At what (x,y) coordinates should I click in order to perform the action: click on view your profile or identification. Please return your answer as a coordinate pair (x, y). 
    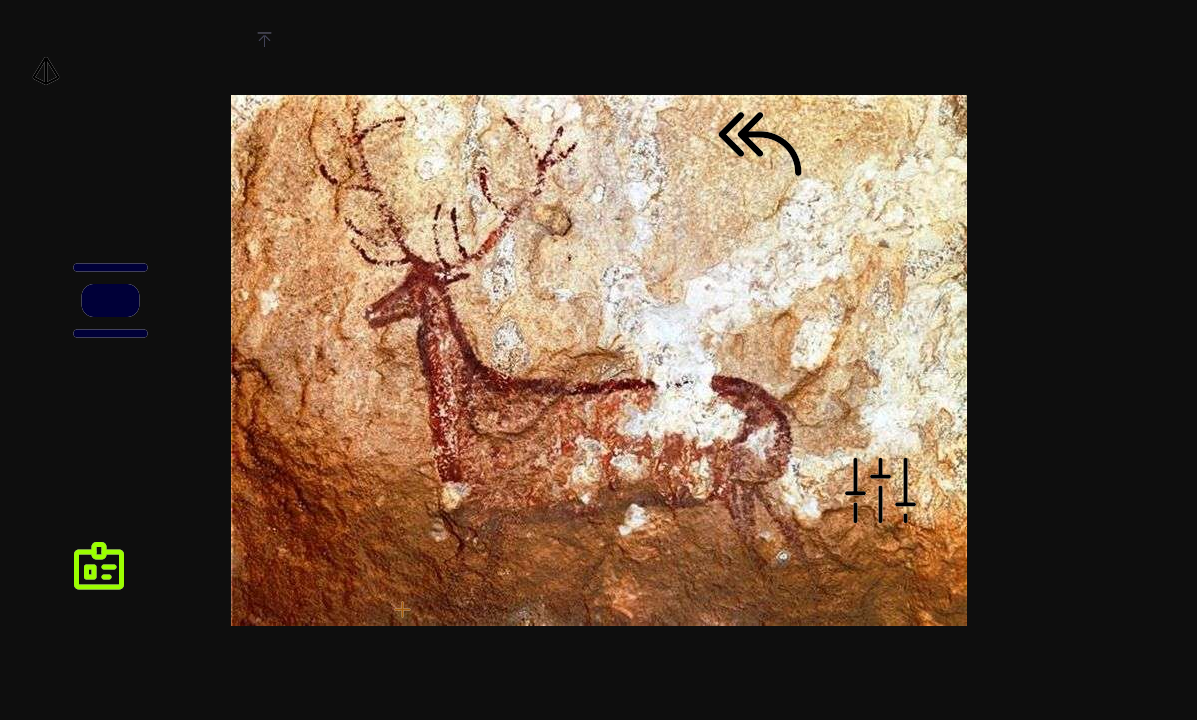
    Looking at the image, I should click on (99, 567).